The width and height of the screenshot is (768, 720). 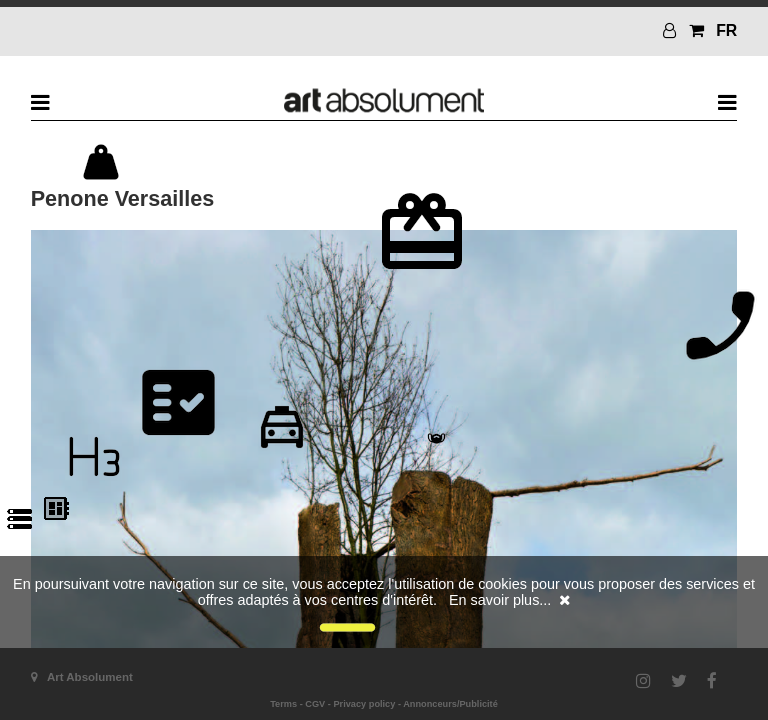 What do you see at coordinates (436, 438) in the screenshot?
I see `indicates mask required or health safety guidelines` at bounding box center [436, 438].